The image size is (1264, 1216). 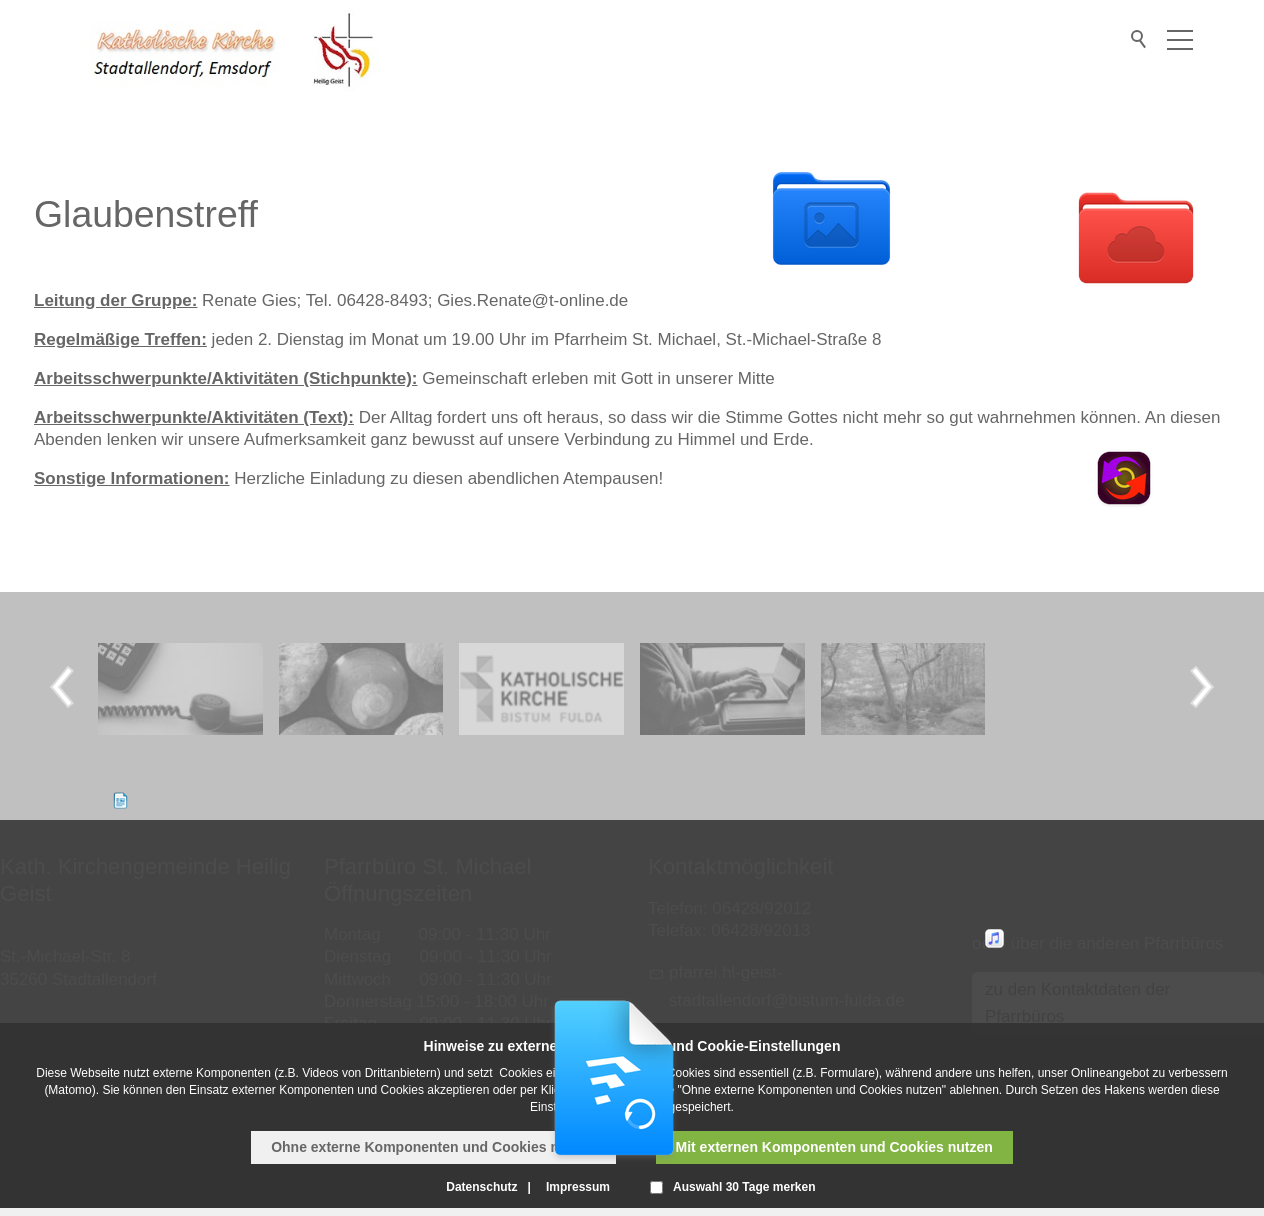 What do you see at coordinates (831, 218) in the screenshot?
I see `open your images folder` at bounding box center [831, 218].